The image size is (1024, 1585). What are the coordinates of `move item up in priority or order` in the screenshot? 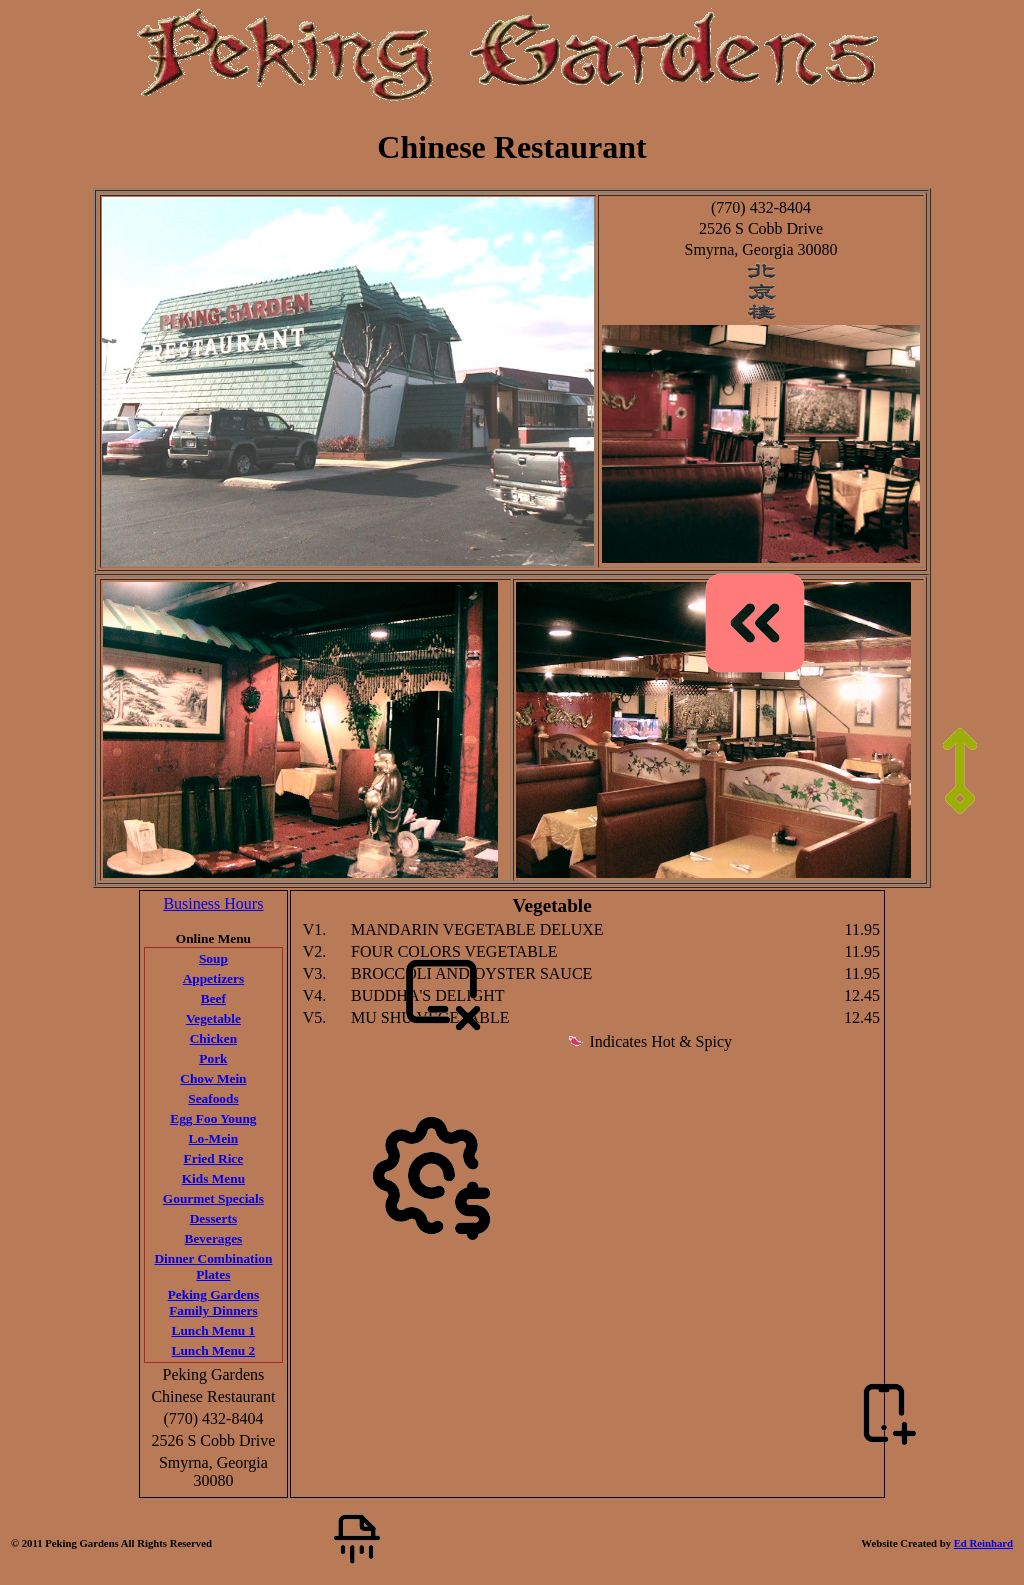 It's located at (960, 771).